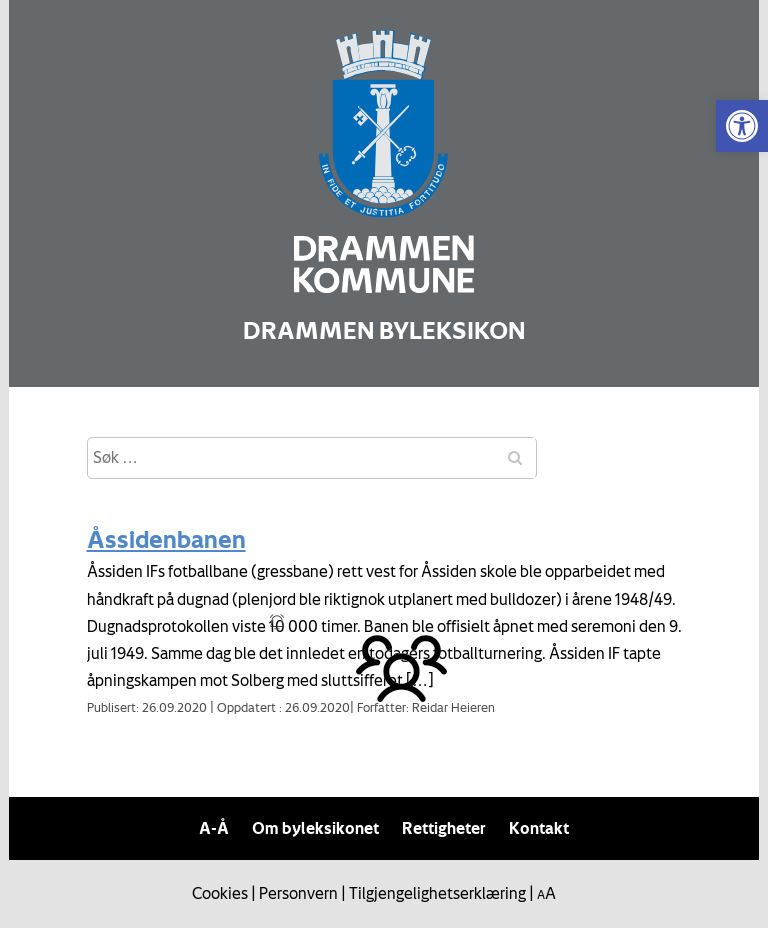  Describe the element at coordinates (277, 622) in the screenshot. I see `new notification alert` at that location.